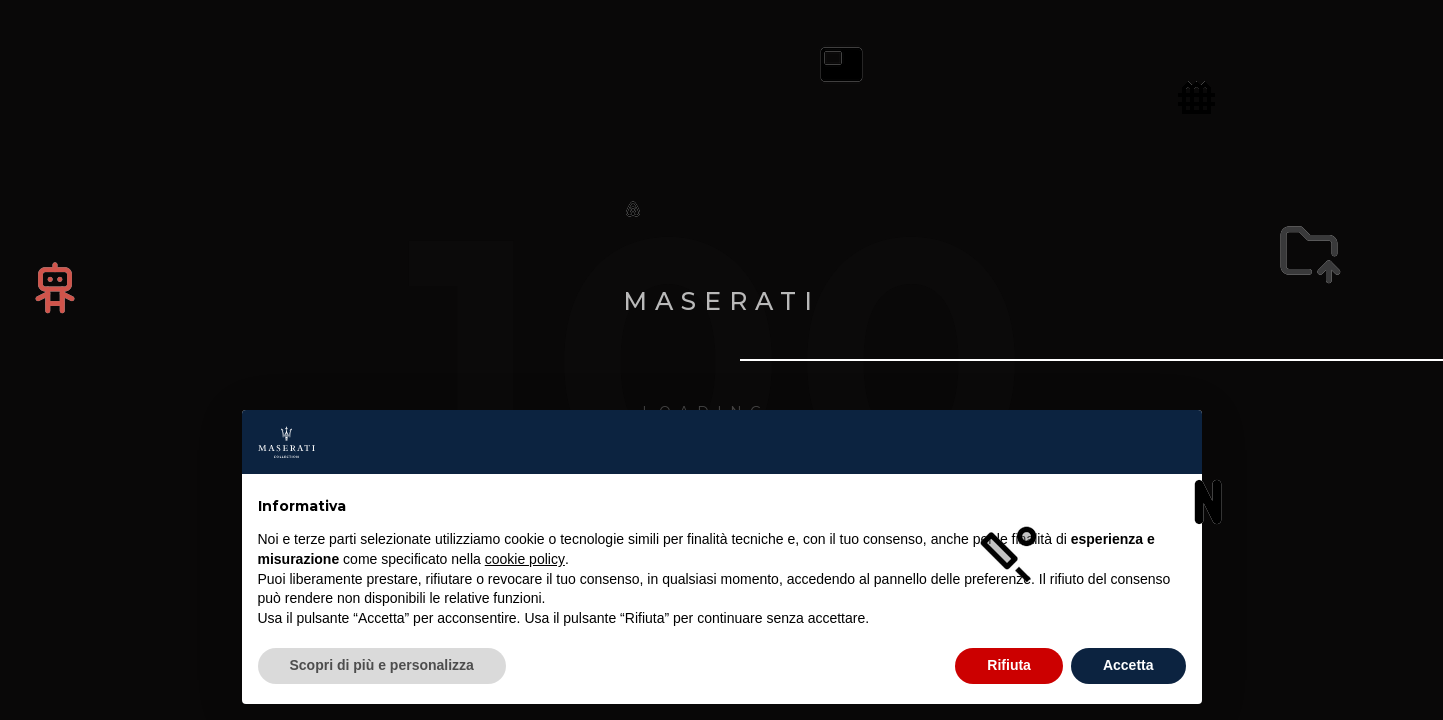 The image size is (1443, 720). What do you see at coordinates (1208, 502) in the screenshot?
I see `indicates an item starting with the letter n` at bounding box center [1208, 502].